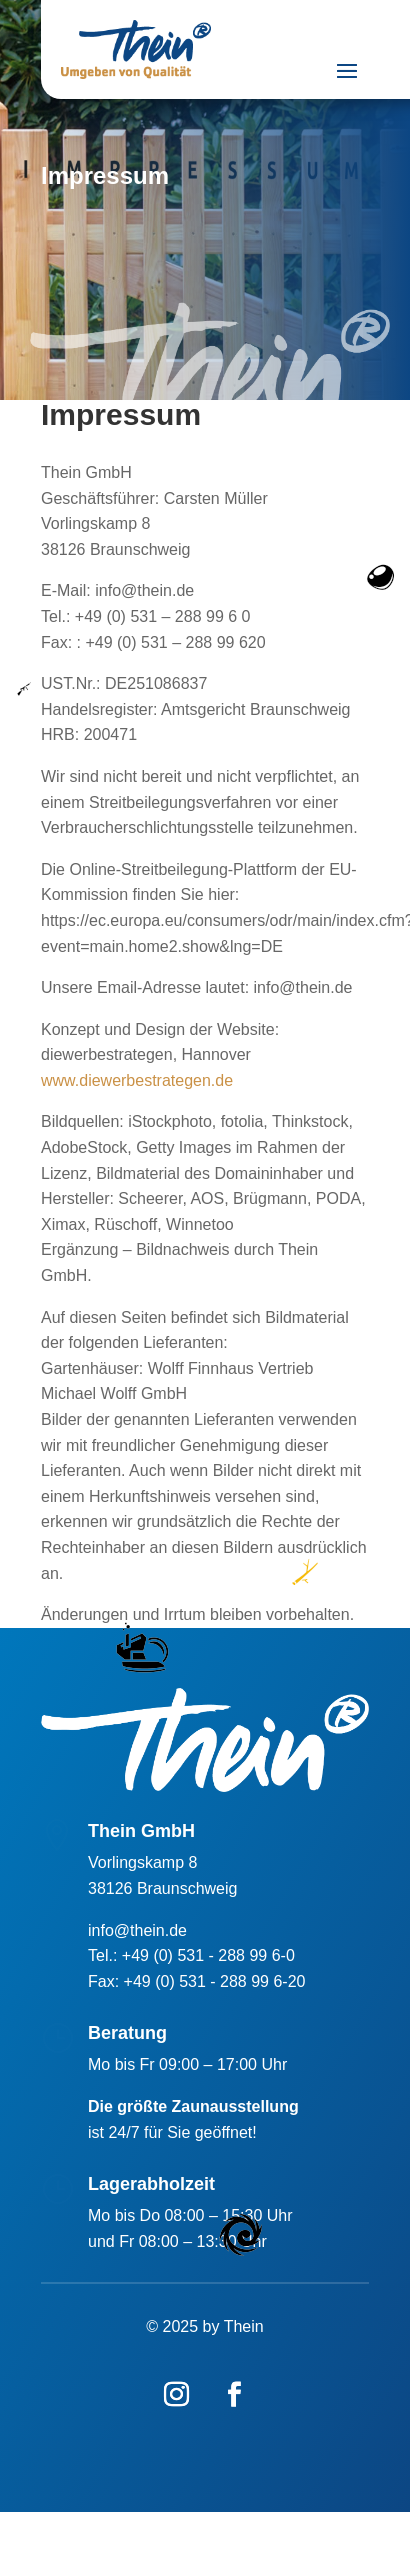  What do you see at coordinates (24, 689) in the screenshot?
I see `select thompson submachine gun weapon` at bounding box center [24, 689].